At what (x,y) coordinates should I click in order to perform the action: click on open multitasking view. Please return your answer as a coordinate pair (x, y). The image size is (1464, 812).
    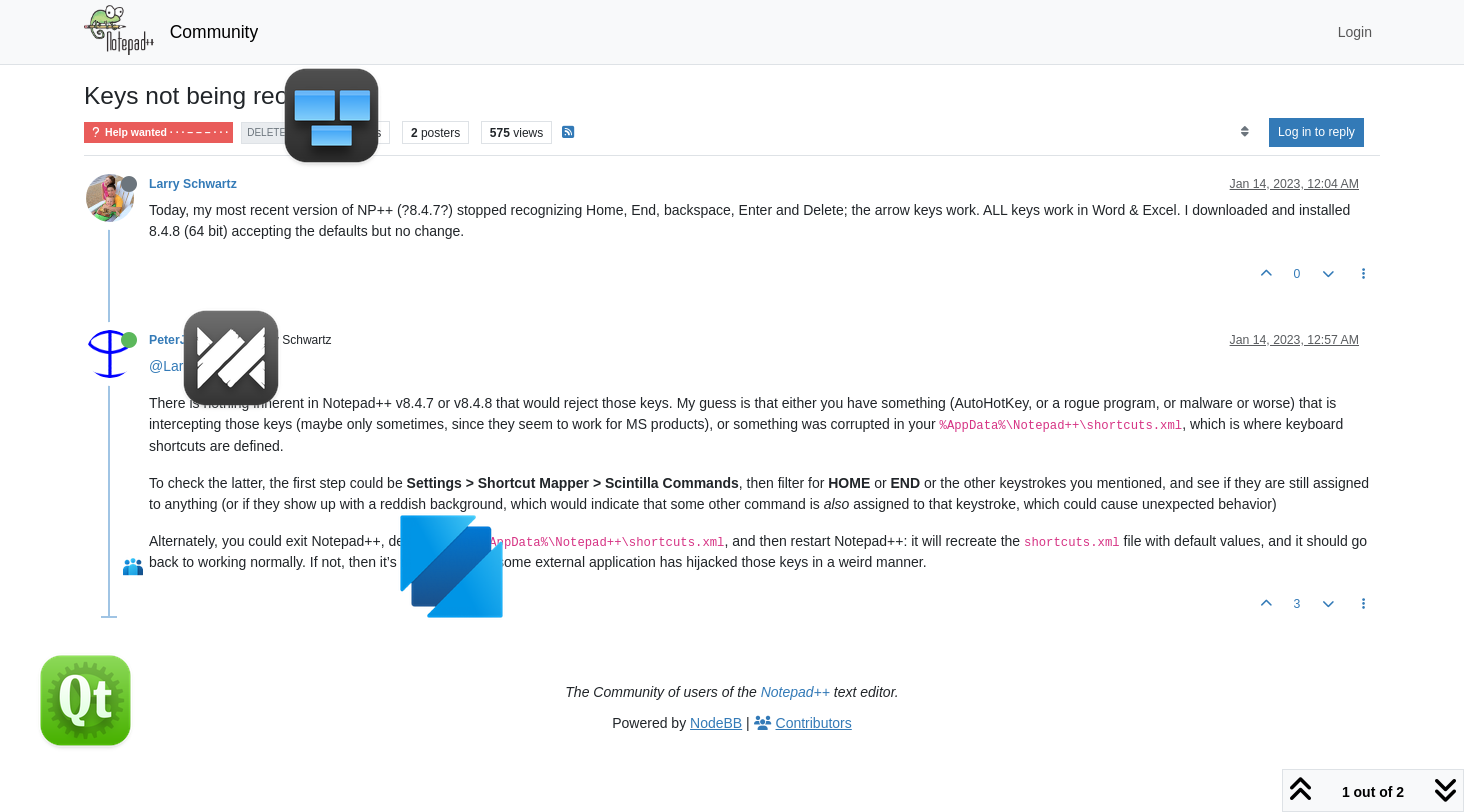
    Looking at the image, I should click on (331, 115).